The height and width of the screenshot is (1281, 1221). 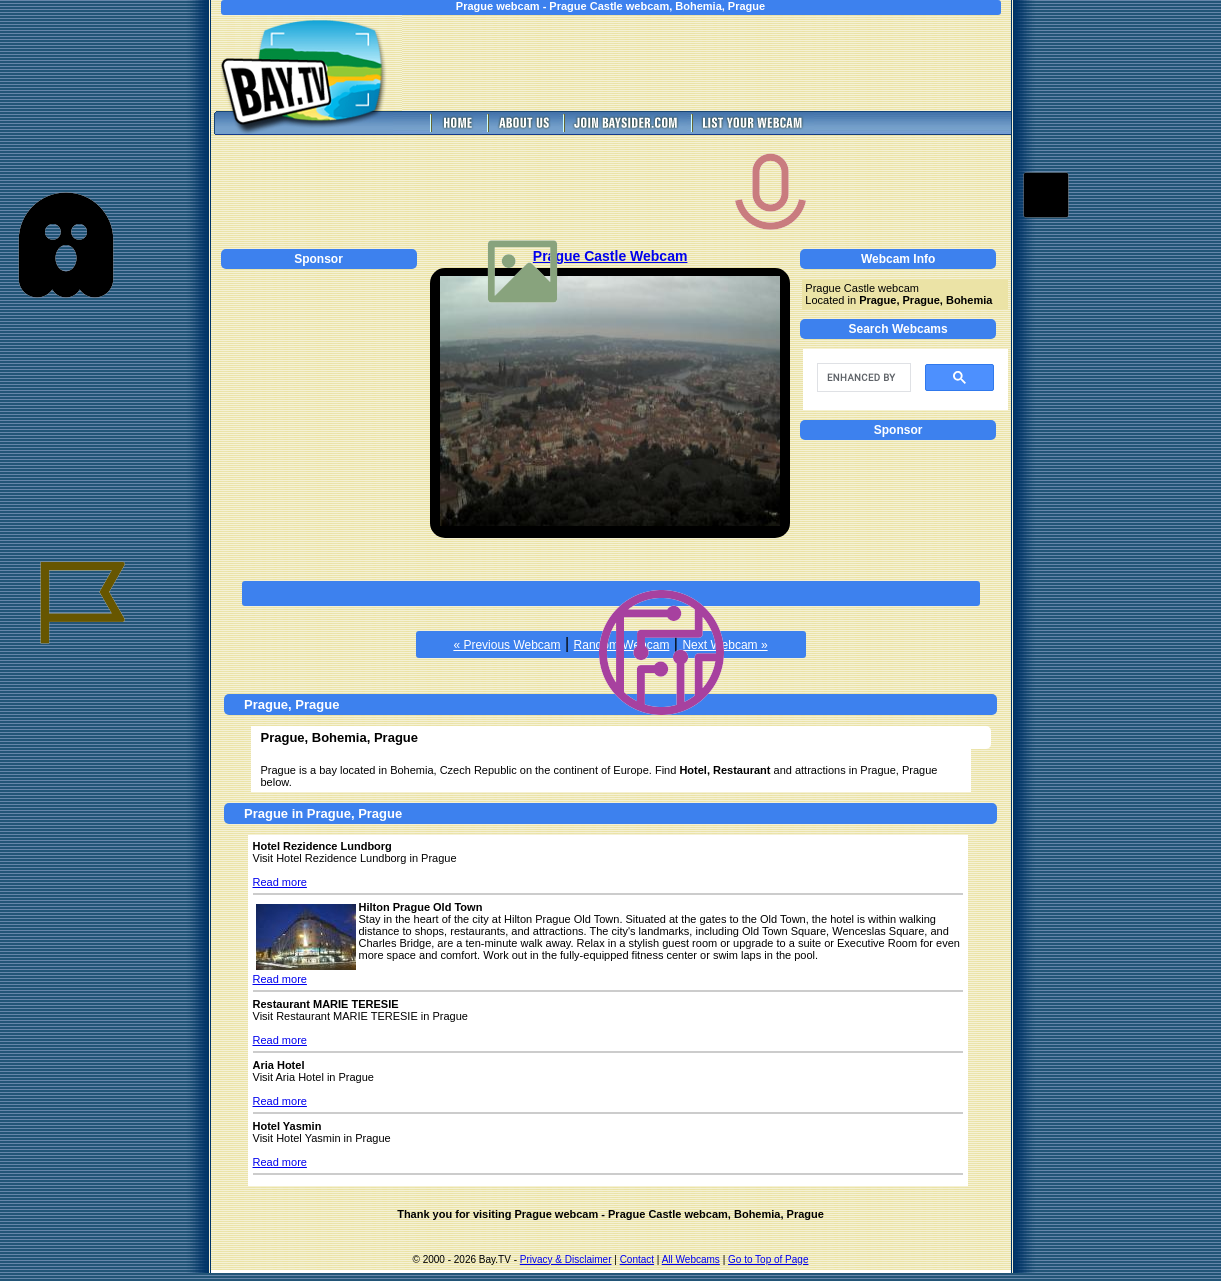 What do you see at coordinates (770, 193) in the screenshot?
I see `tap to start voice recording` at bounding box center [770, 193].